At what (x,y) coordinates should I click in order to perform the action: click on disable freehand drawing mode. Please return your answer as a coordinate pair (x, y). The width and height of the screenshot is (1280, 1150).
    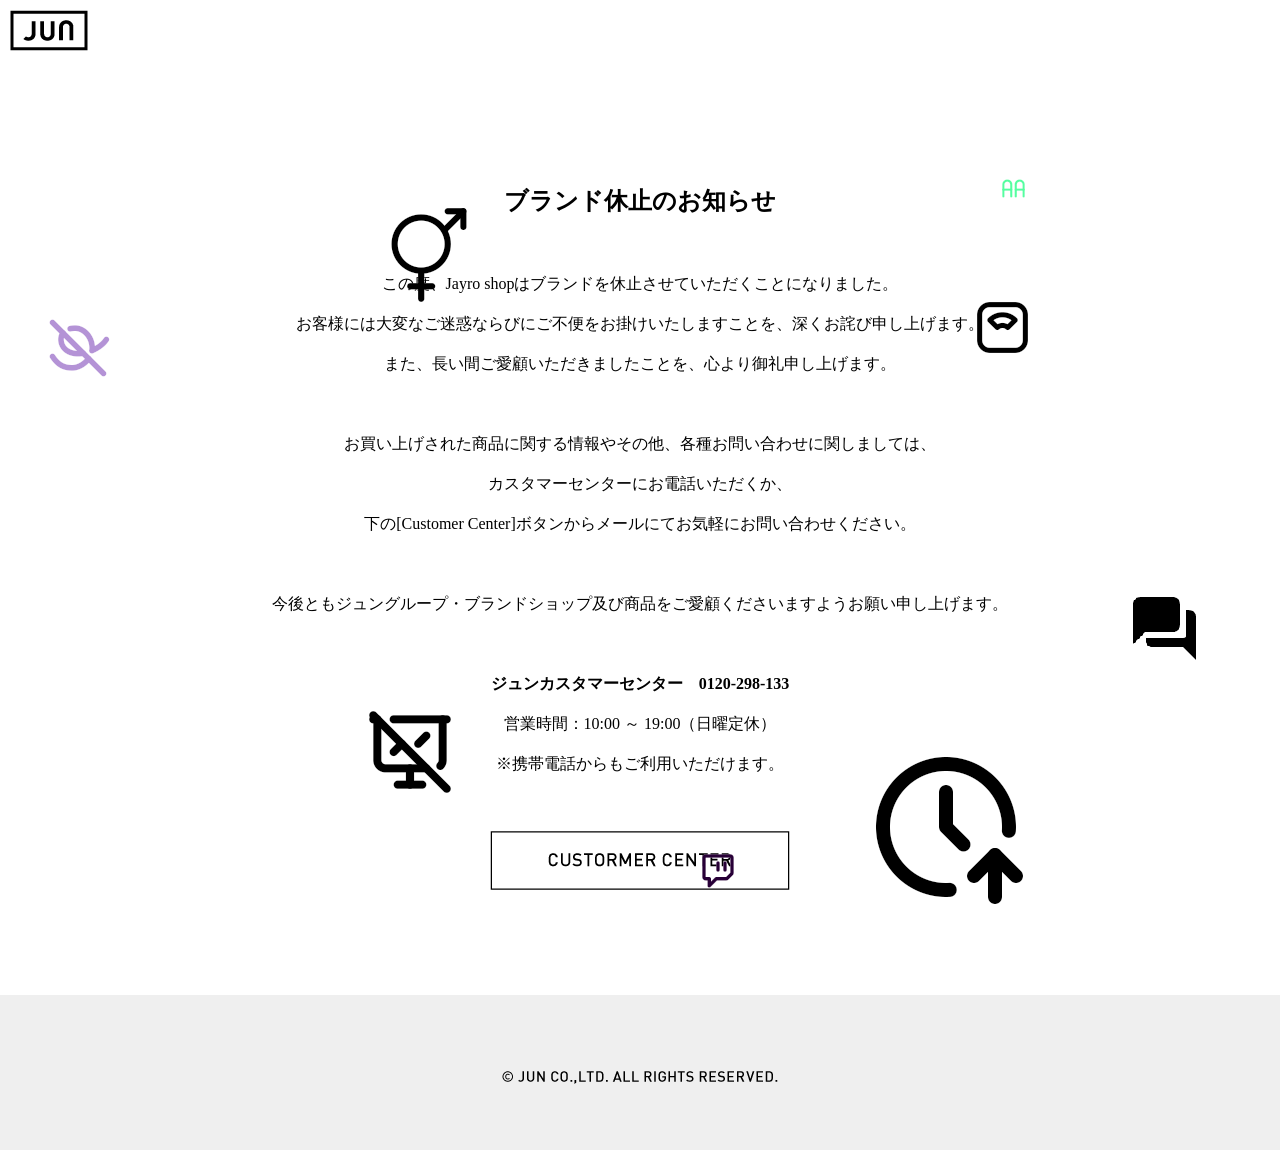
    Looking at the image, I should click on (78, 348).